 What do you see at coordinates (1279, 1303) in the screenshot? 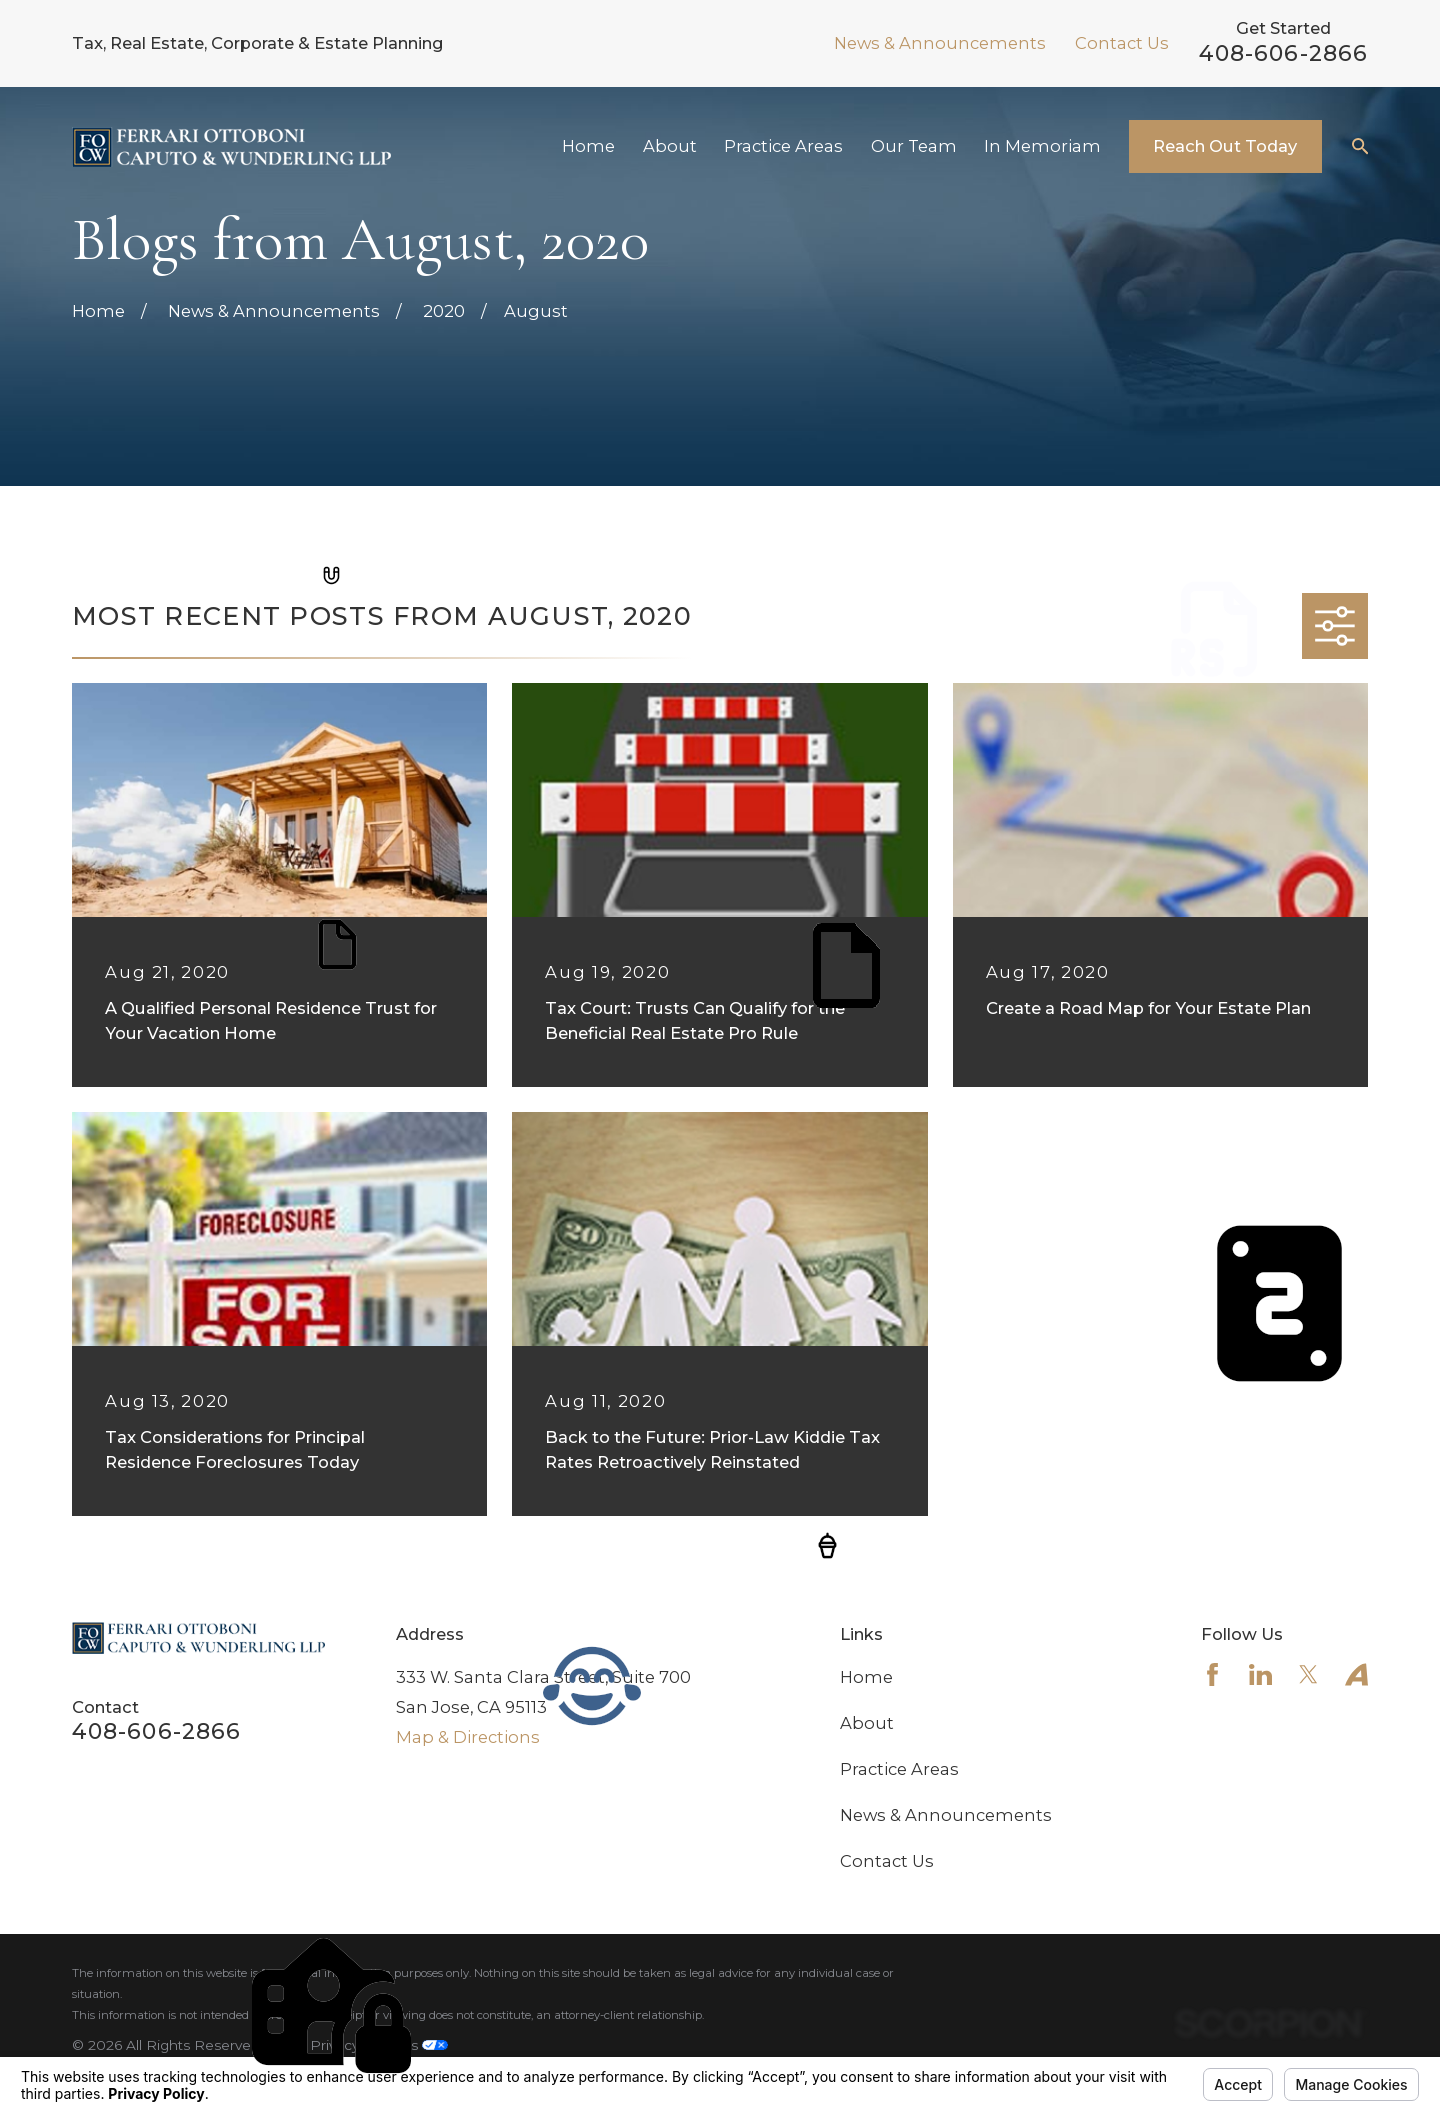
I see `a playing card showing the number 2` at bounding box center [1279, 1303].